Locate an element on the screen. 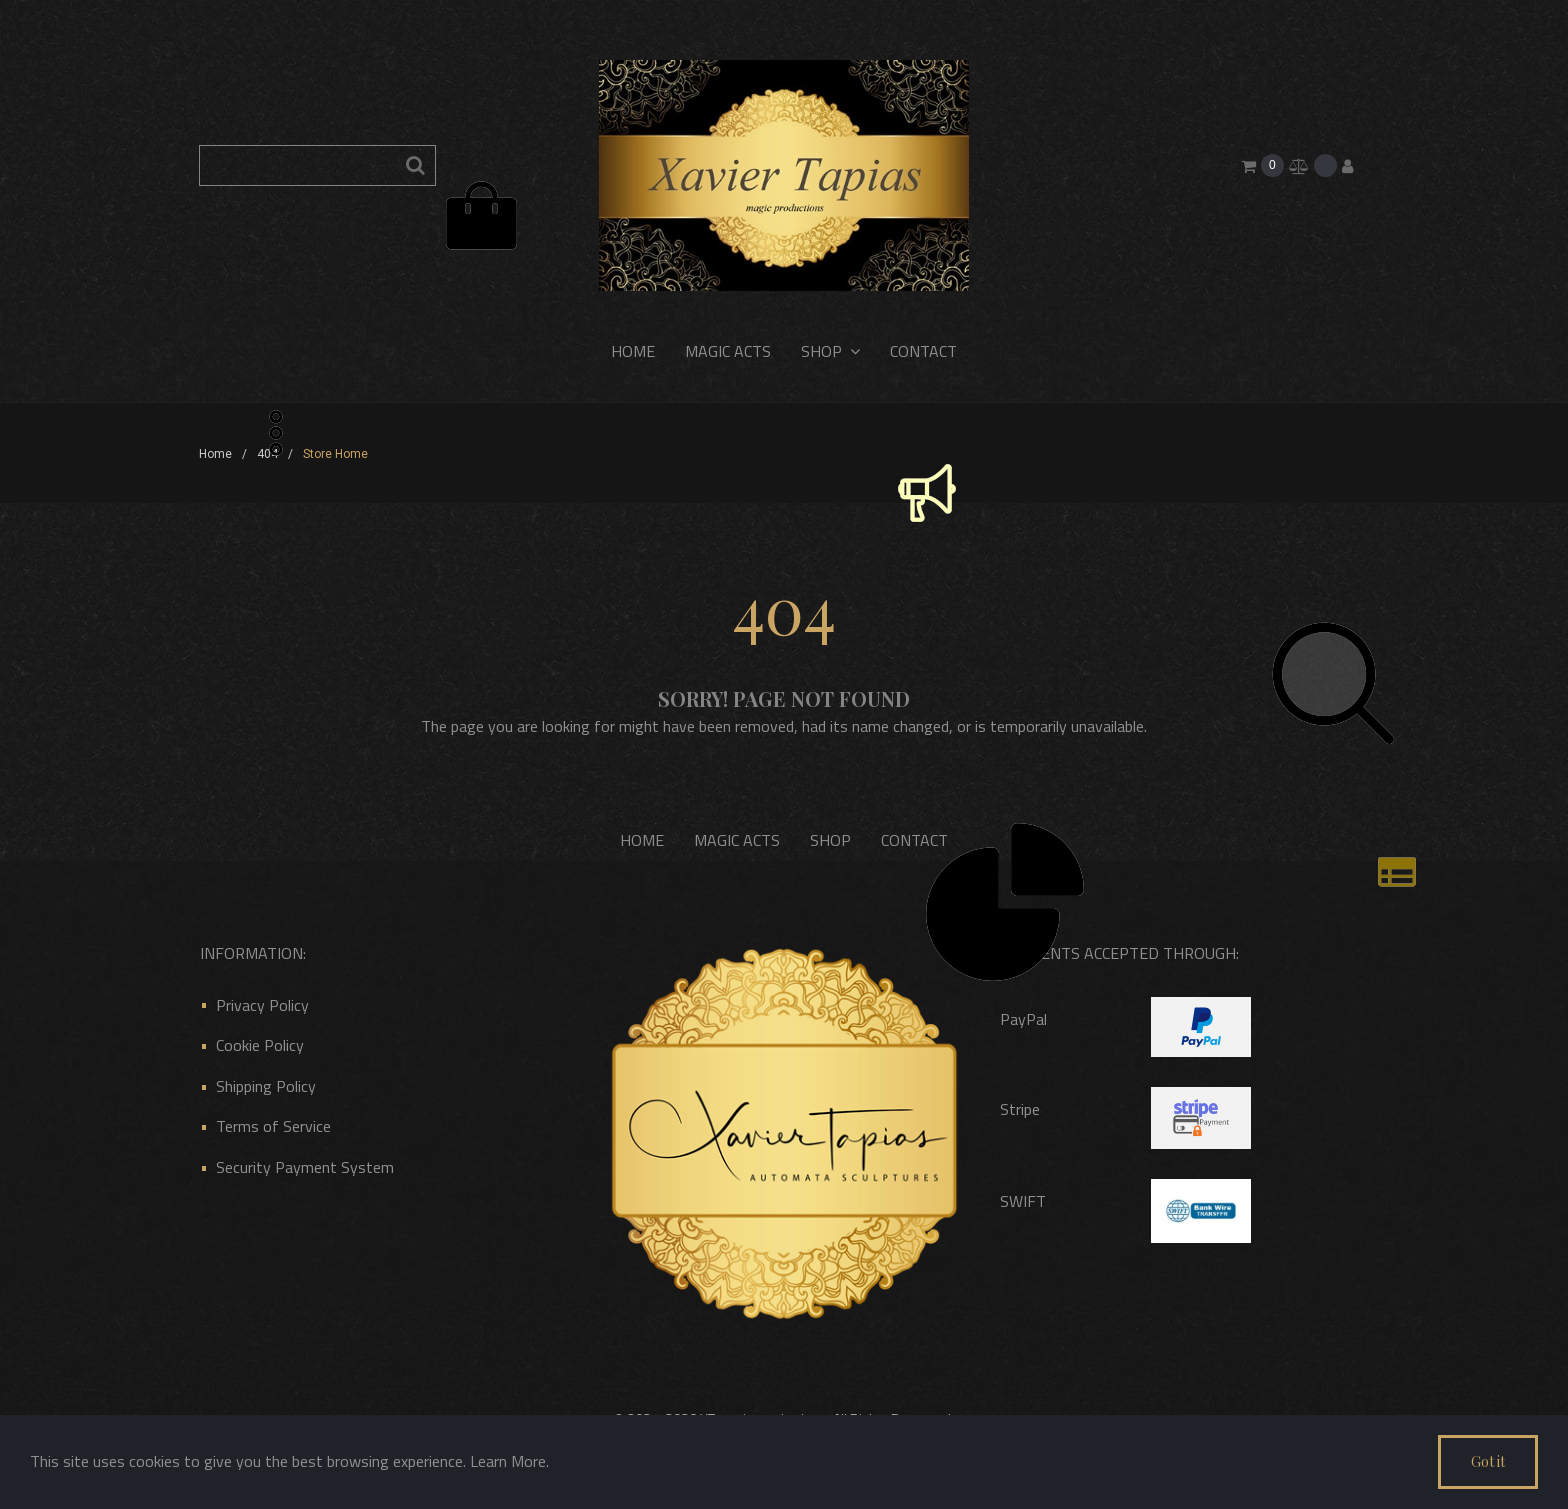 The height and width of the screenshot is (1509, 1568). view your shopping bag is located at coordinates (481, 219).